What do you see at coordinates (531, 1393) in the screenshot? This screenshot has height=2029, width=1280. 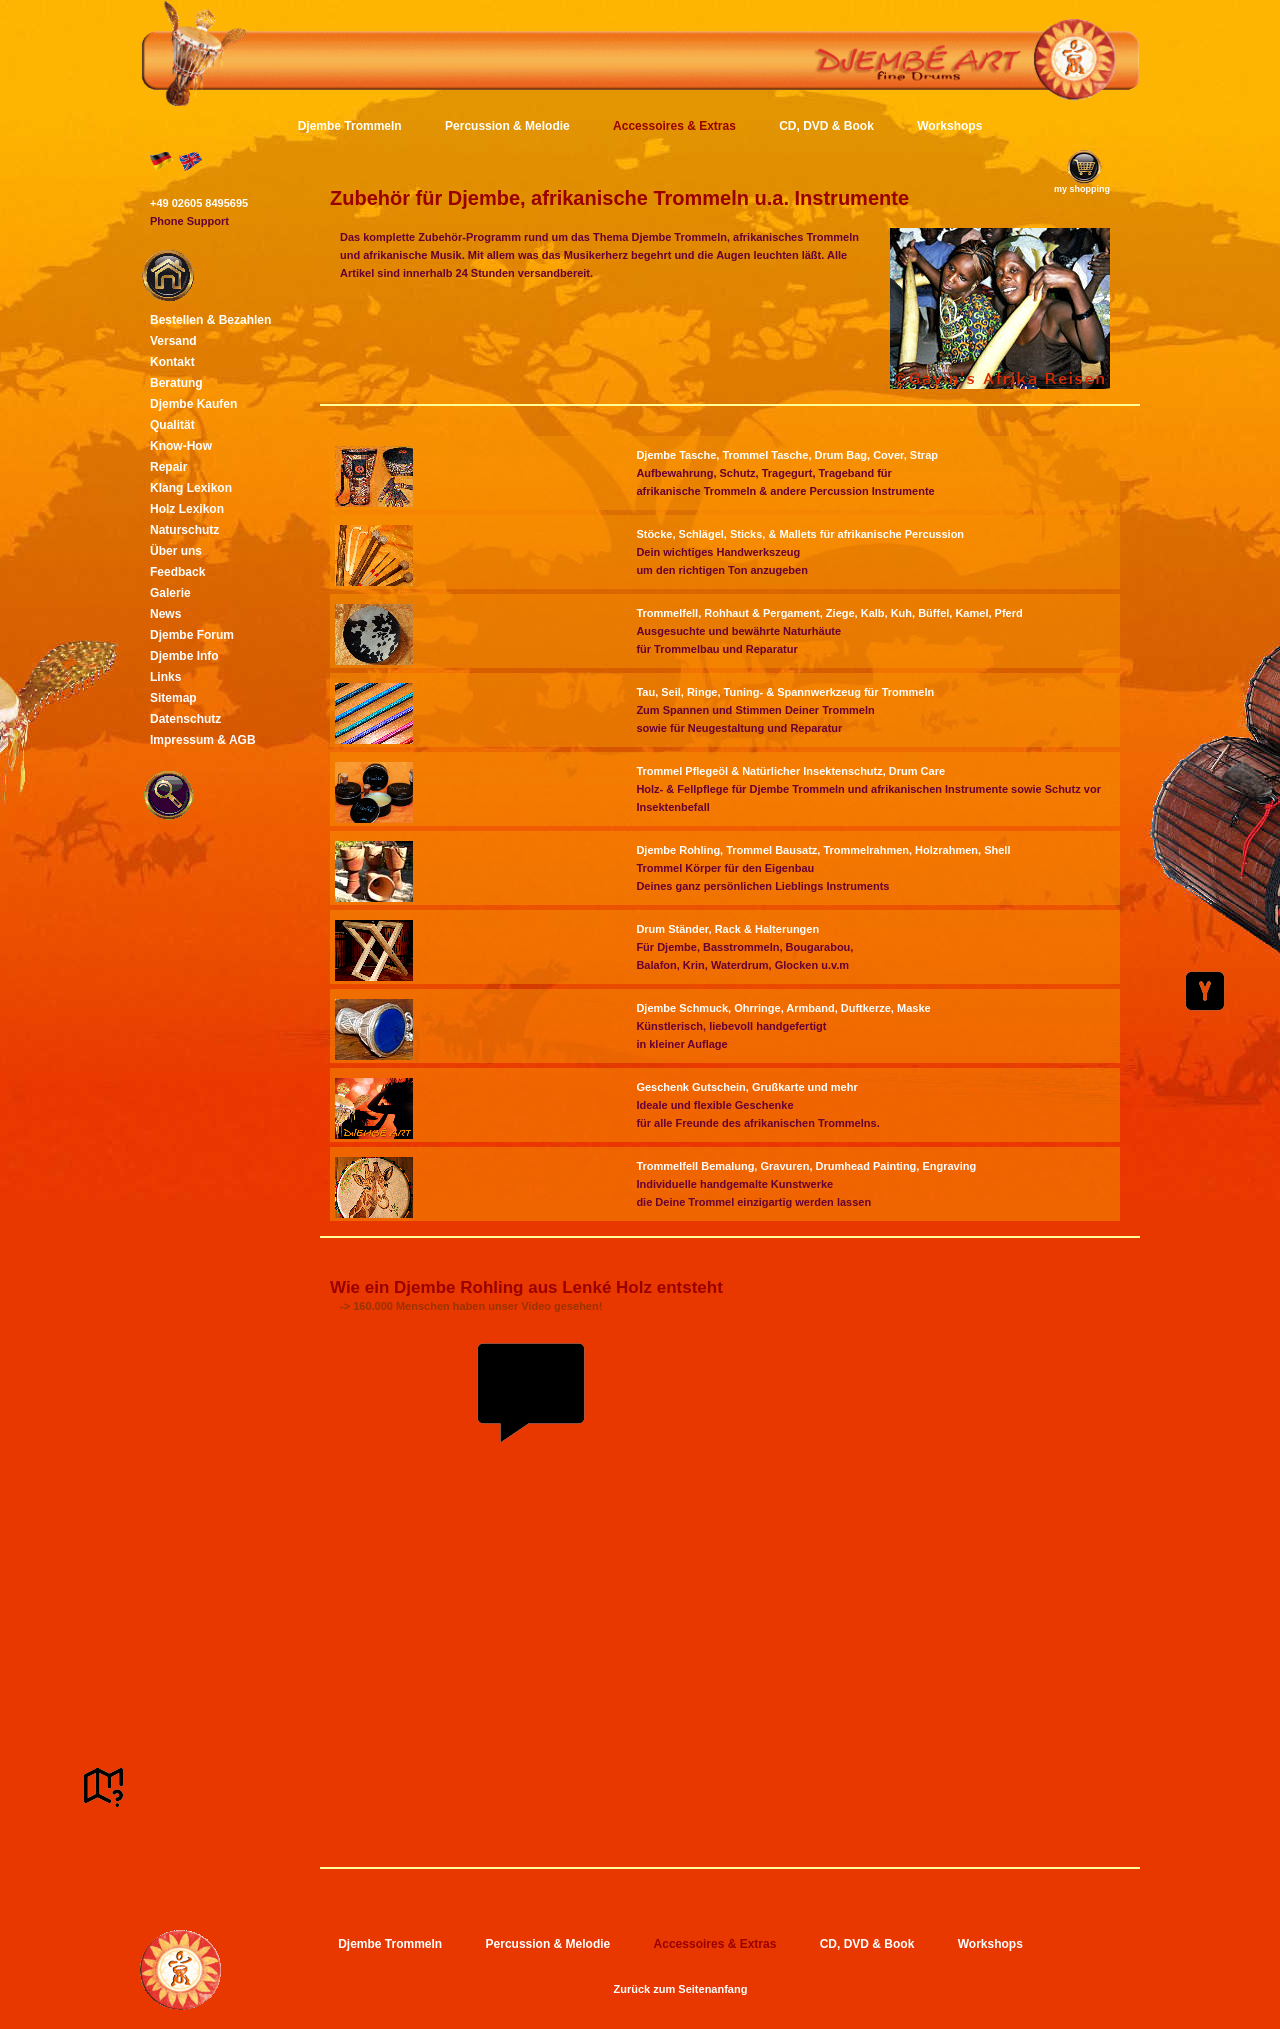 I see `open chat or messaging` at bounding box center [531, 1393].